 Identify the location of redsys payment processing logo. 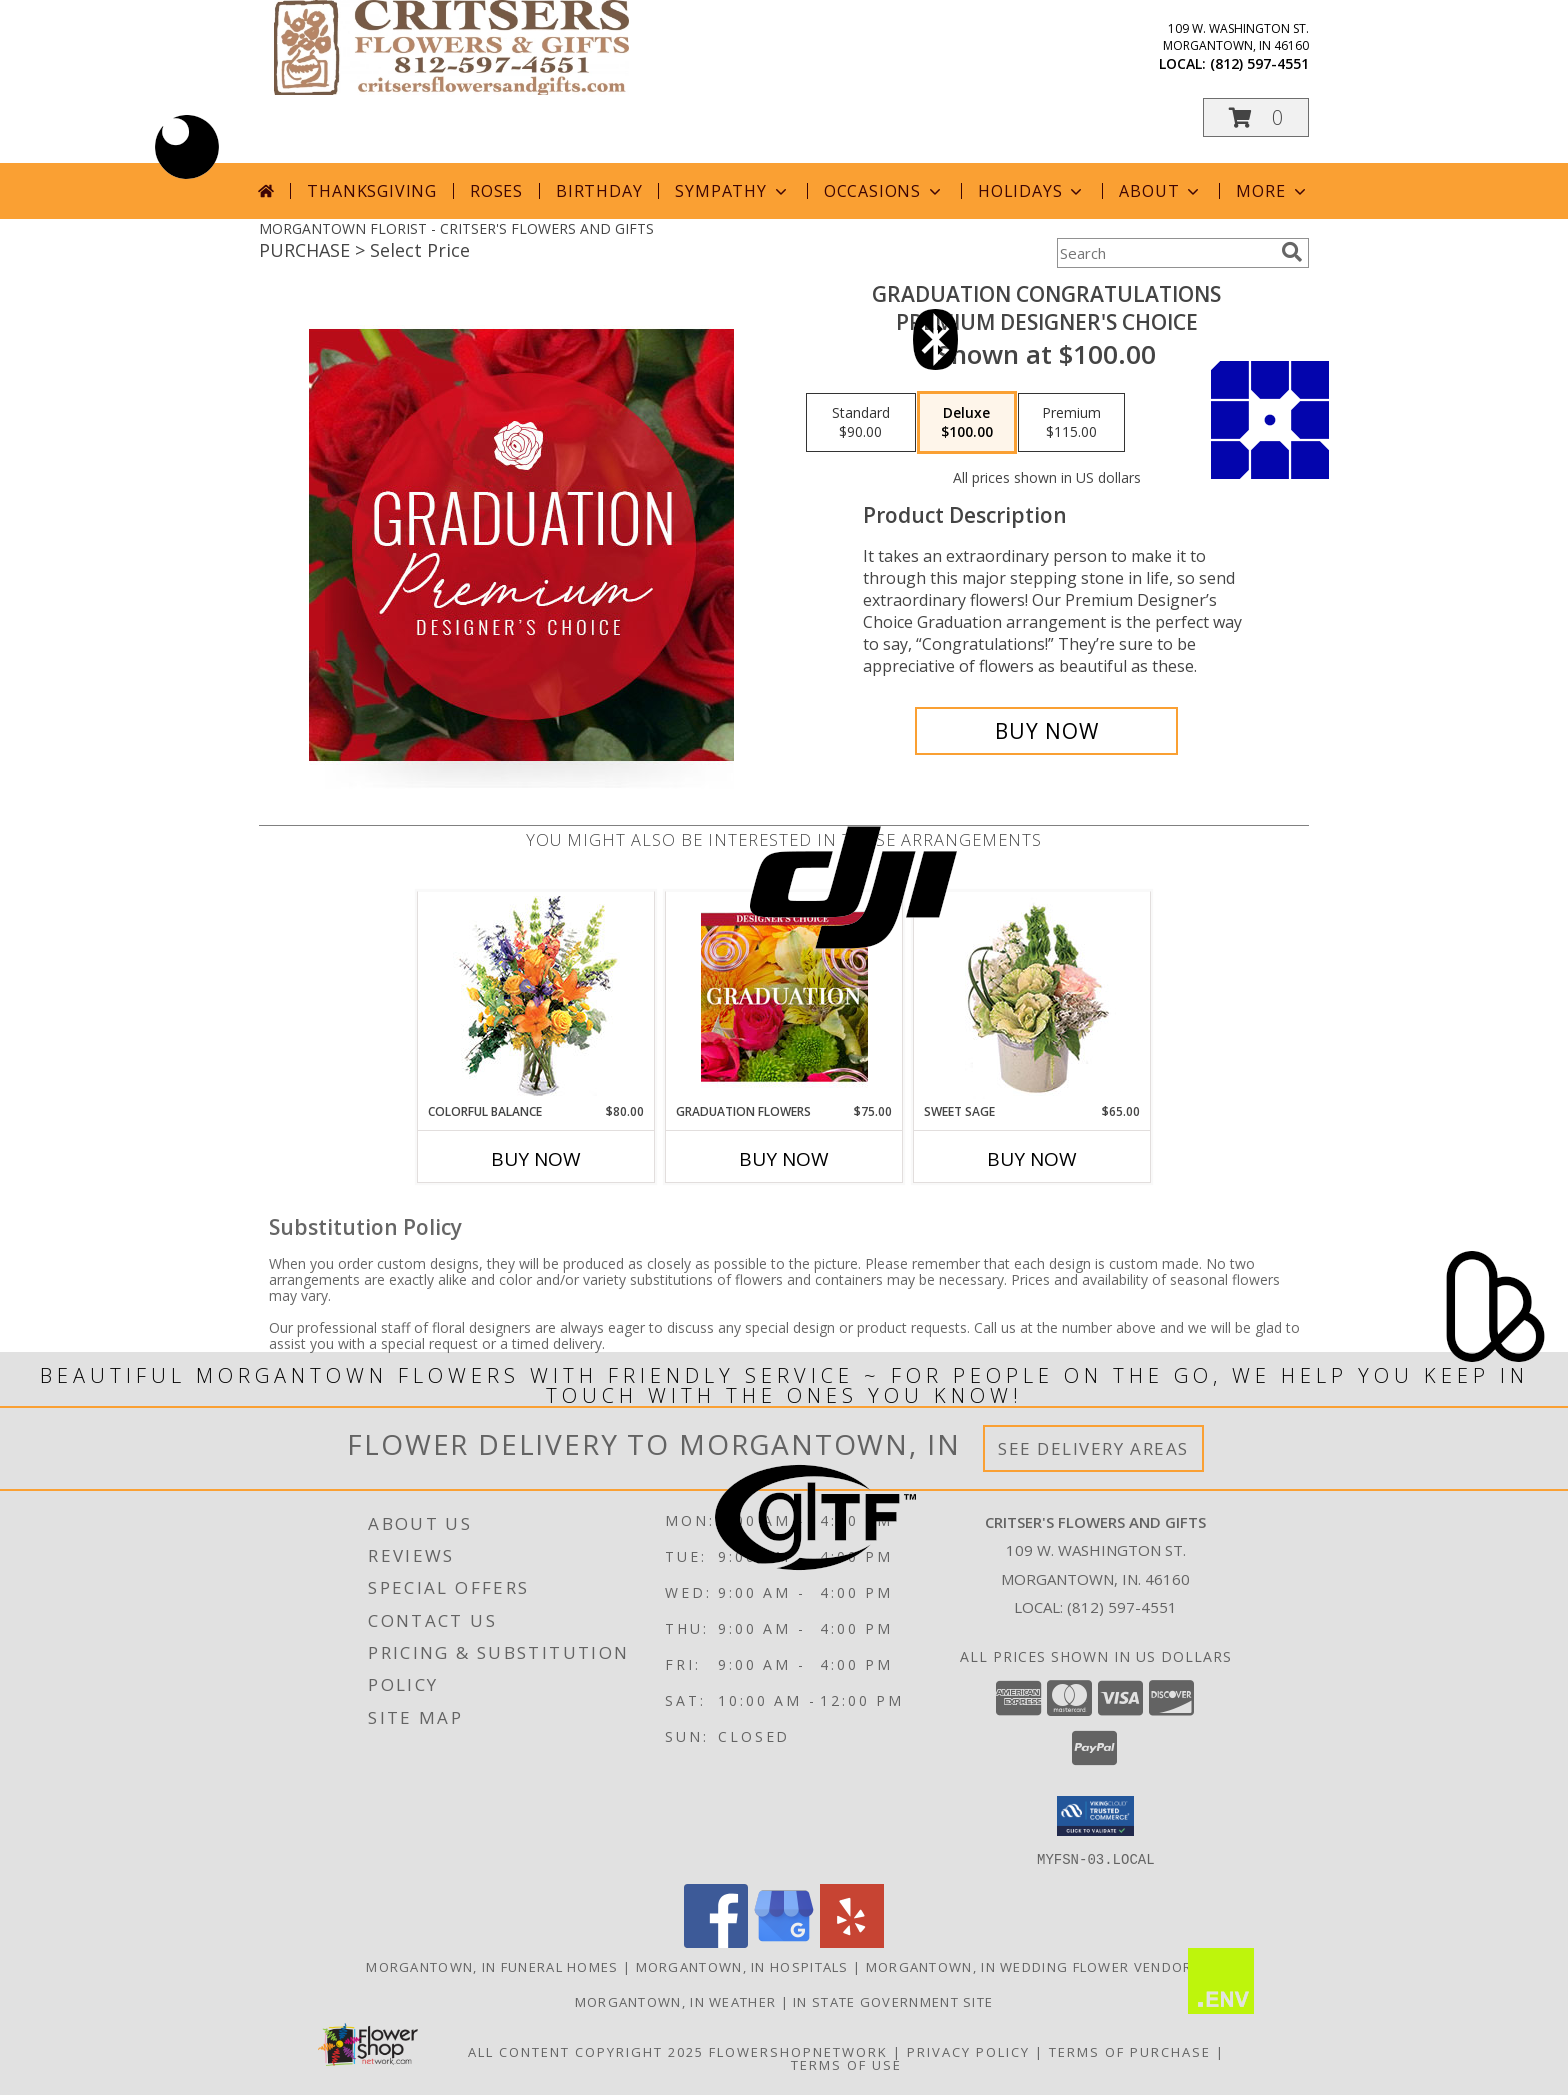
(187, 147).